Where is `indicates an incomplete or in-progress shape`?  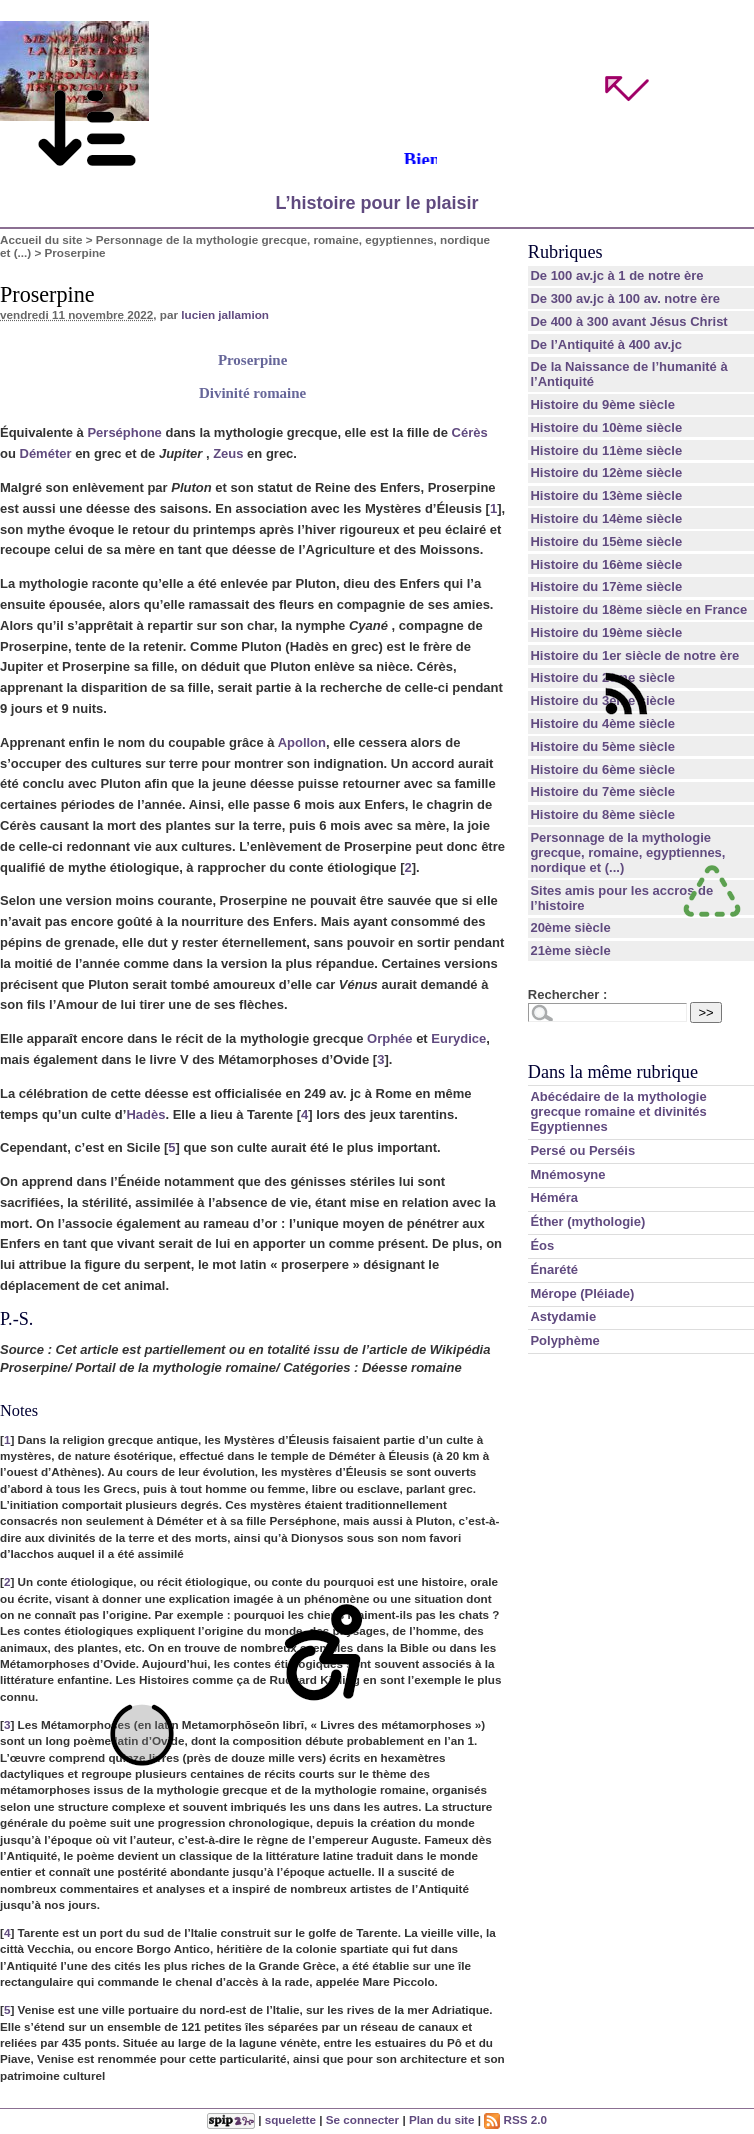 indicates an incomplete or in-progress shape is located at coordinates (712, 891).